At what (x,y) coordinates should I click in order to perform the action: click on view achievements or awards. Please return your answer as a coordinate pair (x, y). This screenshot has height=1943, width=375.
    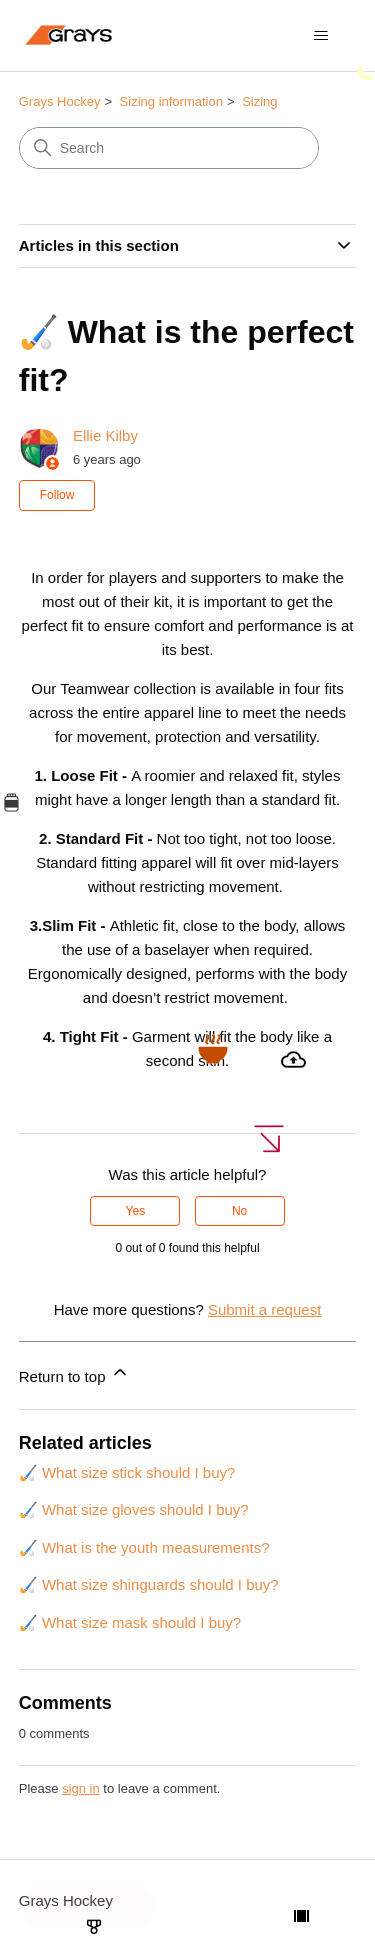
    Looking at the image, I should click on (94, 1926).